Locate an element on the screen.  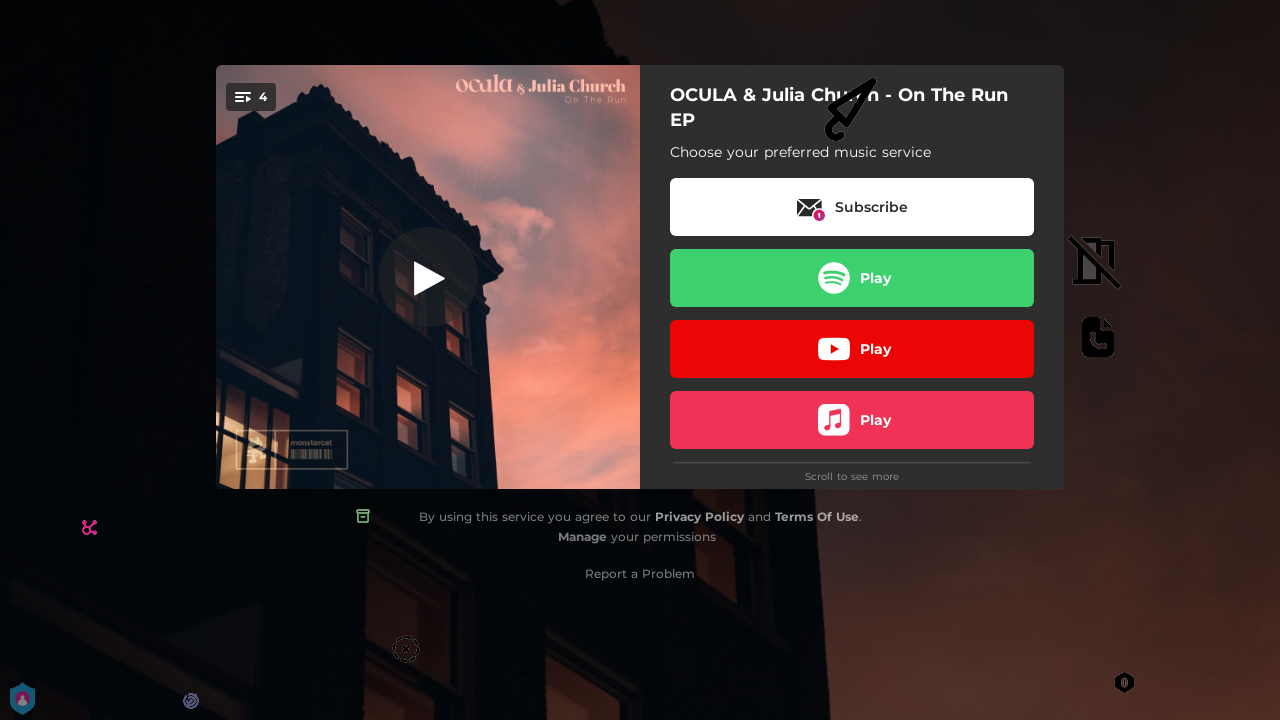
archive this item is located at coordinates (363, 516).